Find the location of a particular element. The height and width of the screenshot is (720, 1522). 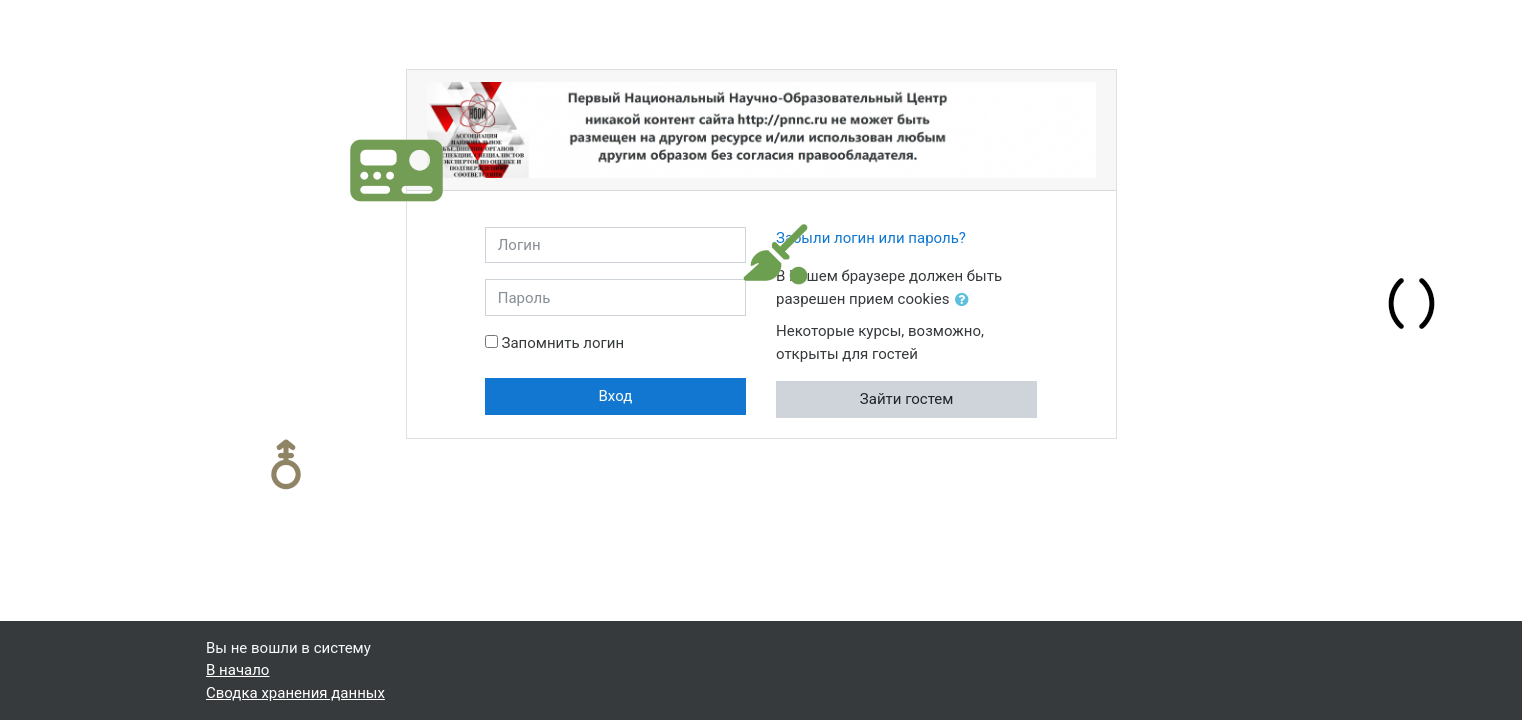

indicates male with upward stroke gender symbol is located at coordinates (286, 465).